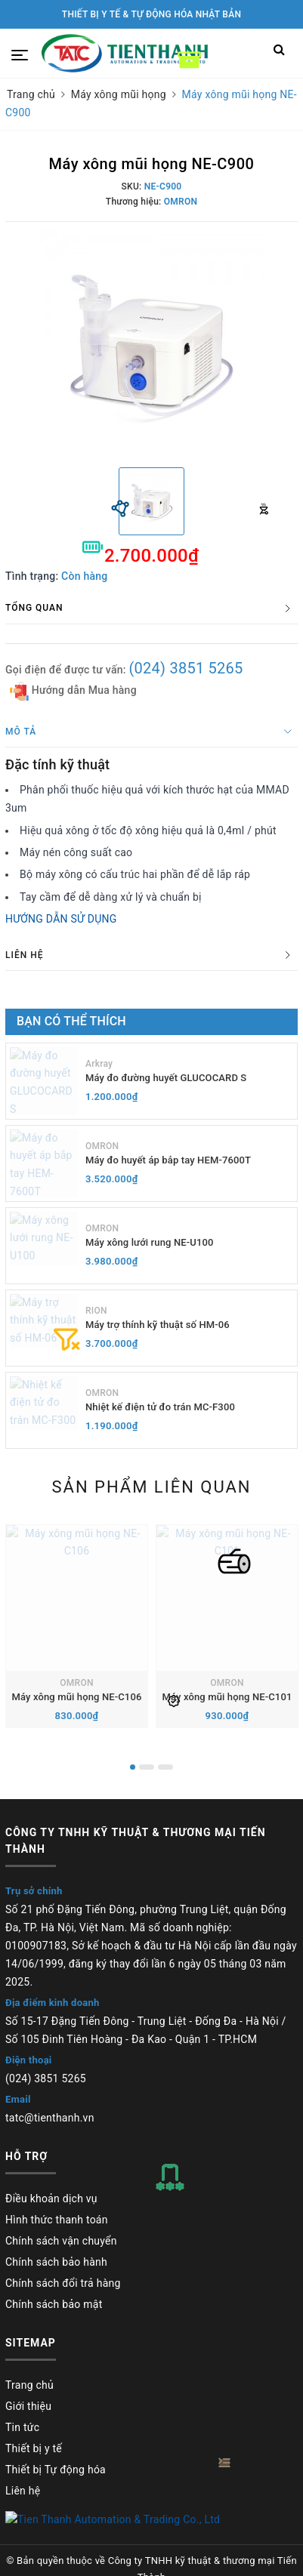 This screenshot has height=2576, width=303. I want to click on indicates verified or authenticated status, so click(174, 1701).